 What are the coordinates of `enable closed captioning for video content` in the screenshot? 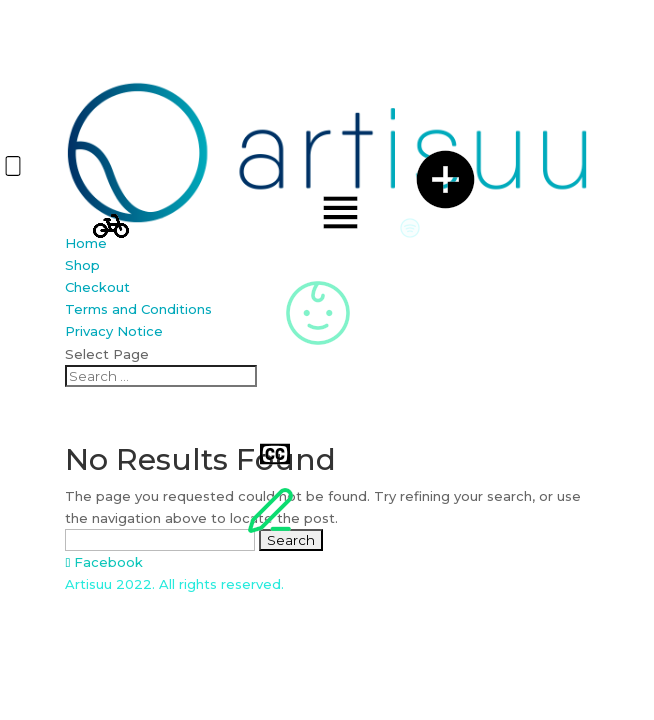 It's located at (275, 454).